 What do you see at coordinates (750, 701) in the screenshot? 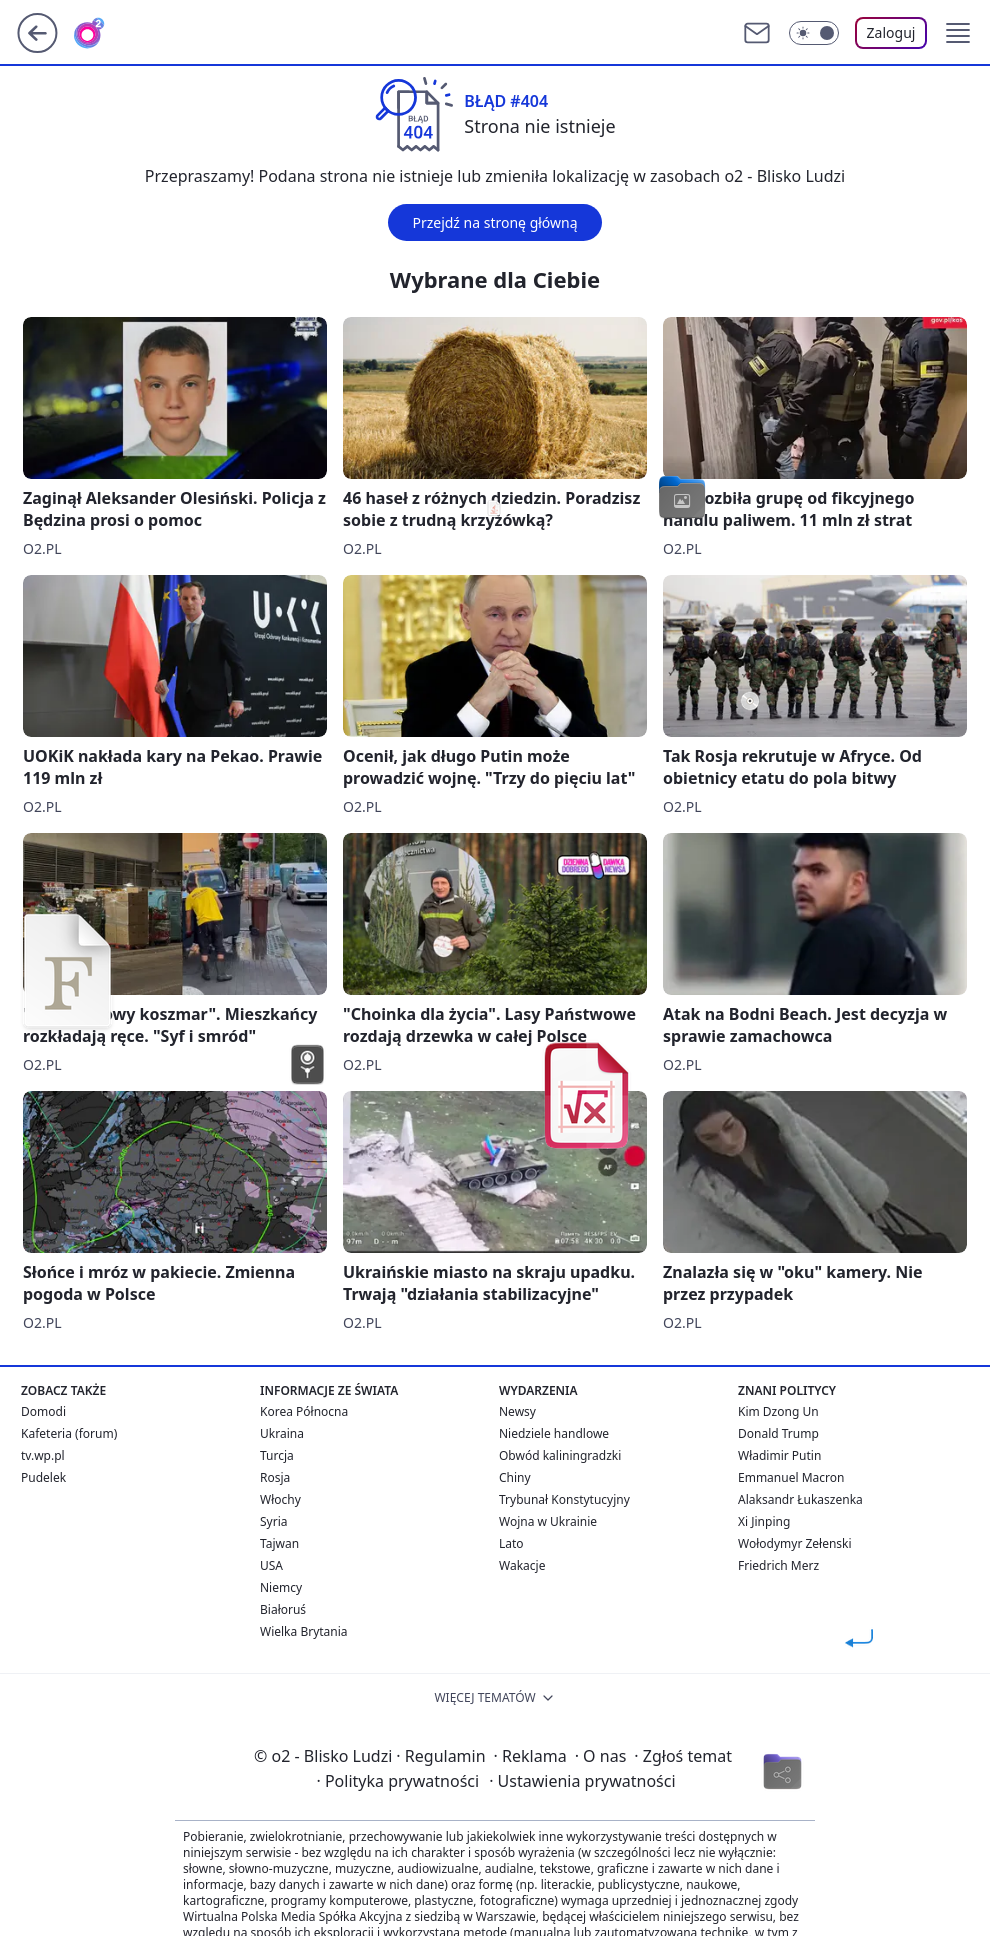
I see `indicates a CD-ROM or optical disc drive` at bounding box center [750, 701].